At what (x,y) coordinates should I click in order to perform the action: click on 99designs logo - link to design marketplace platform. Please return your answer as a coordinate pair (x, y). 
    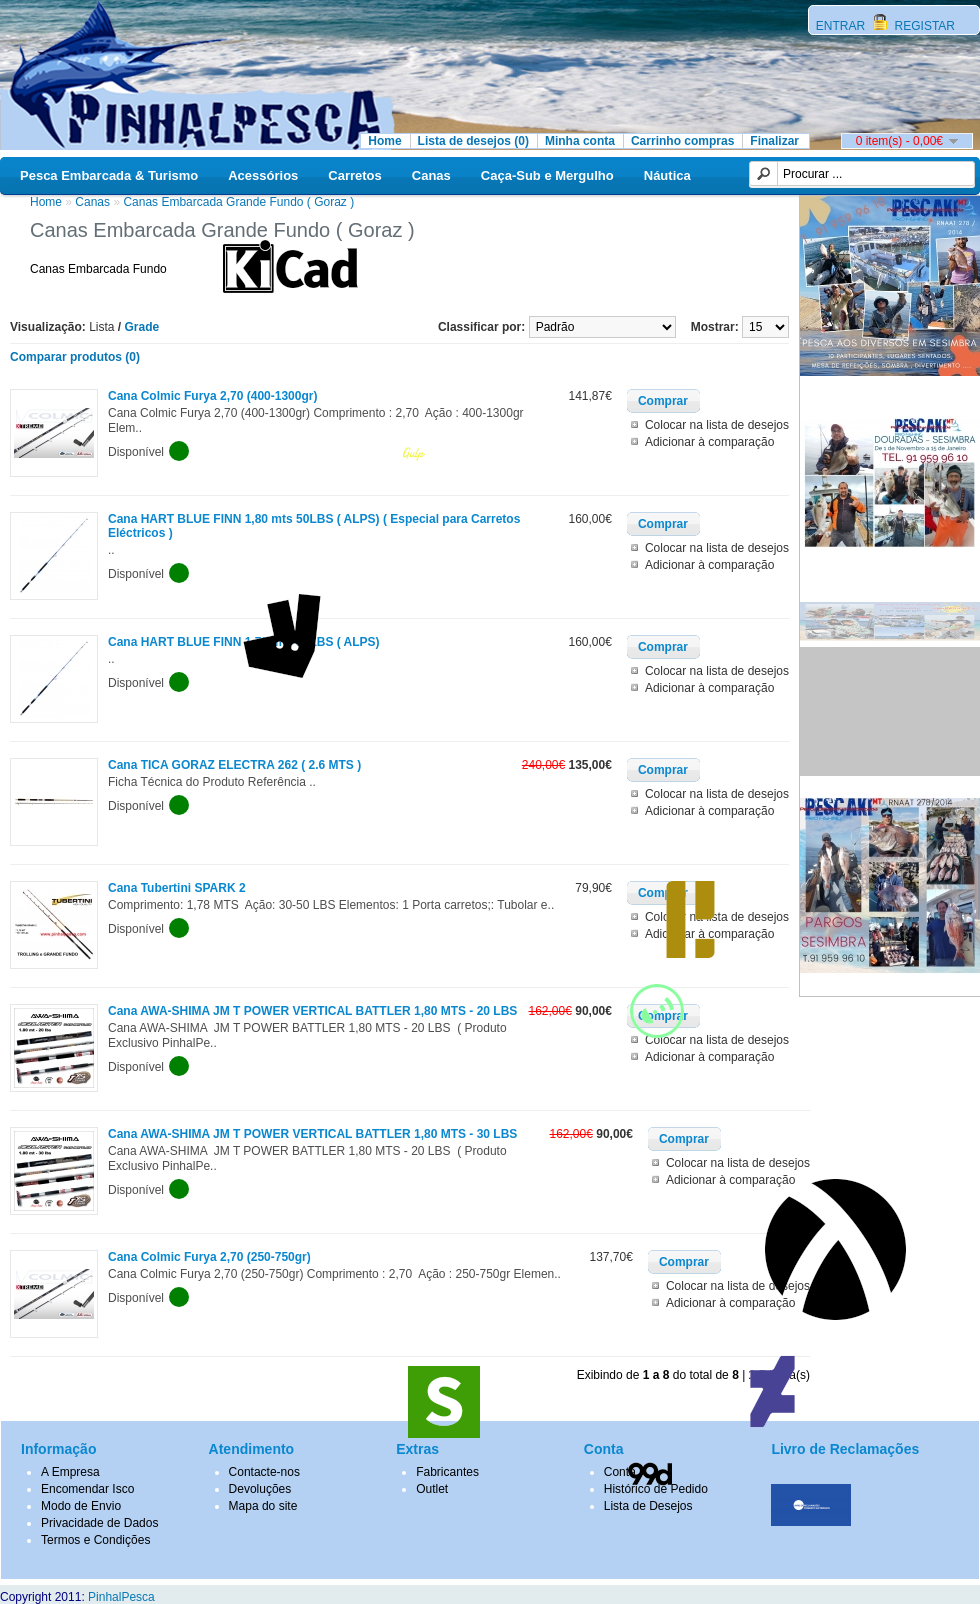
    Looking at the image, I should click on (650, 1474).